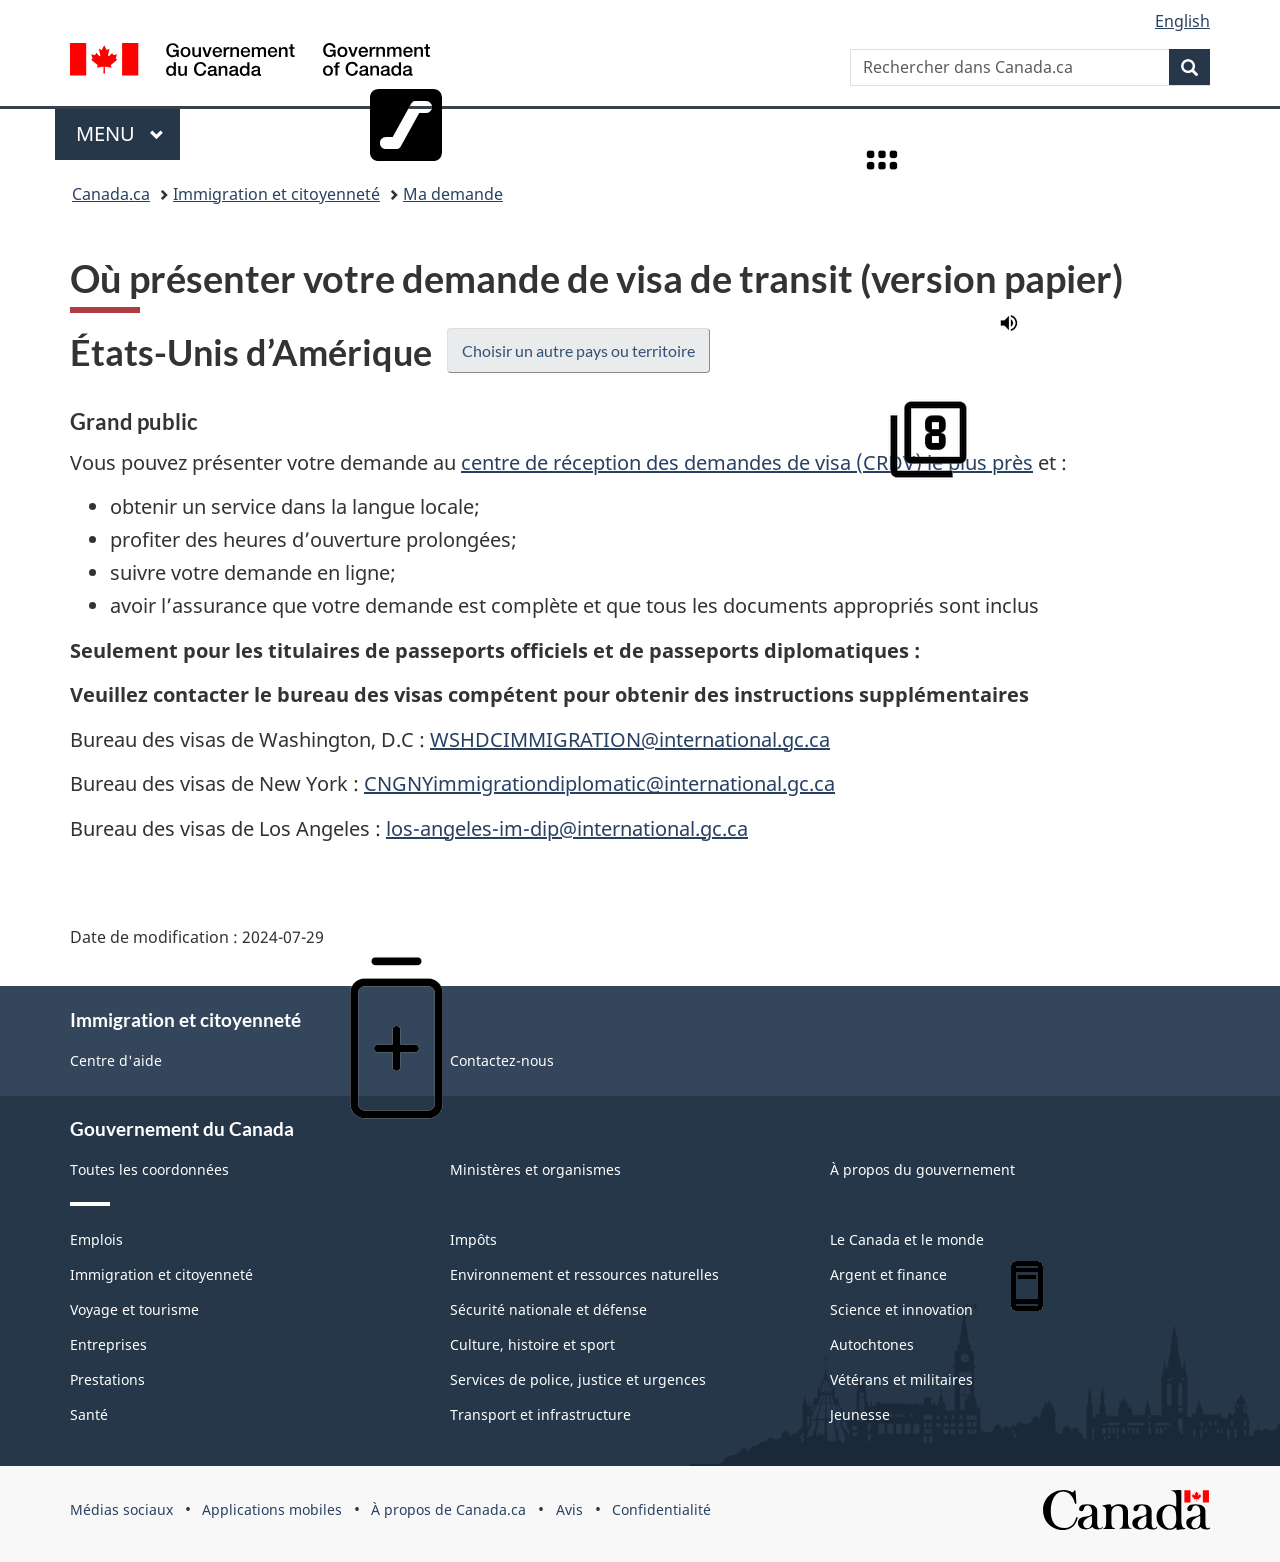 This screenshot has width=1280, height=1562. What do you see at coordinates (1009, 323) in the screenshot?
I see `increase or unmute audio volume` at bounding box center [1009, 323].